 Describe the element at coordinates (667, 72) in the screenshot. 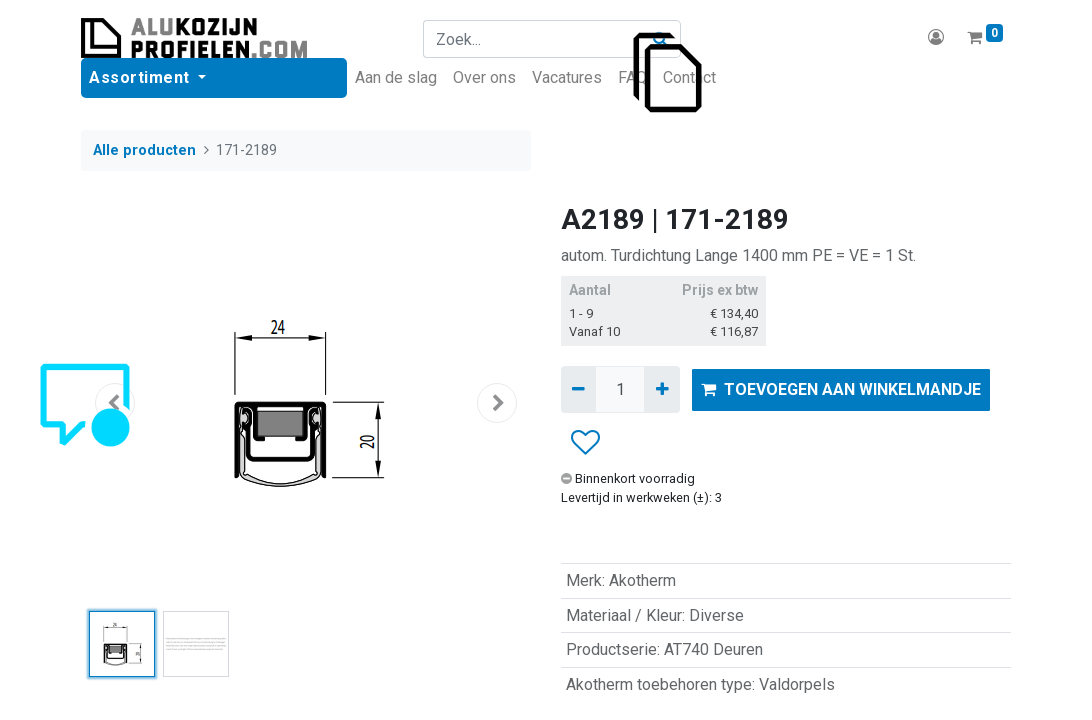

I see `copy to clipboard` at that location.